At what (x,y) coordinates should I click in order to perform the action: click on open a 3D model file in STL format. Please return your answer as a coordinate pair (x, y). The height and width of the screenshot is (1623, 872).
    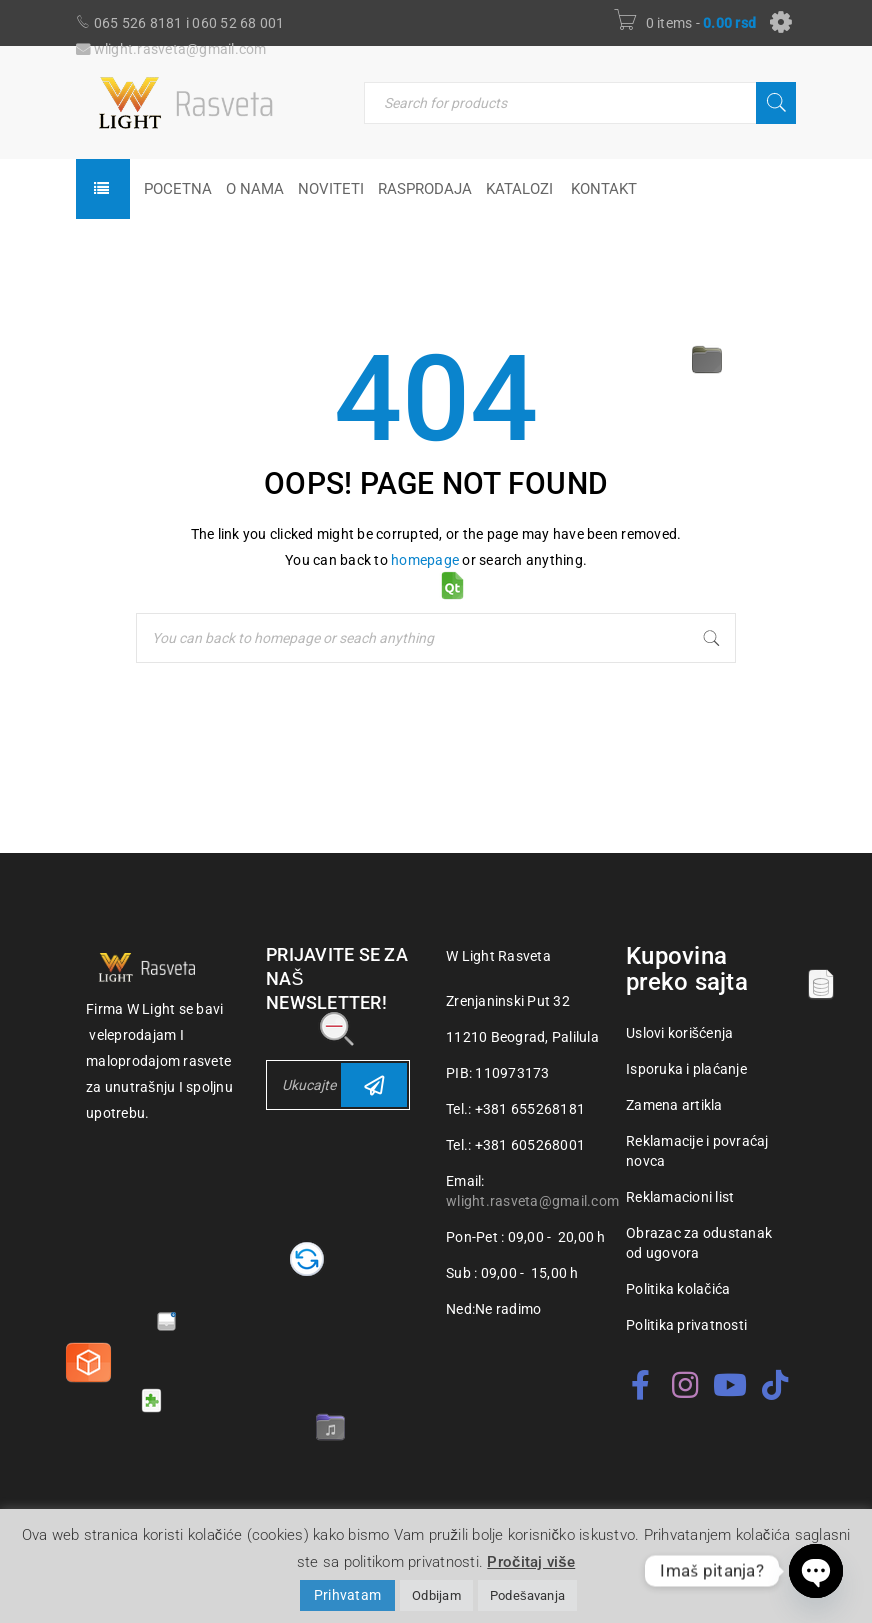
    Looking at the image, I should click on (88, 1361).